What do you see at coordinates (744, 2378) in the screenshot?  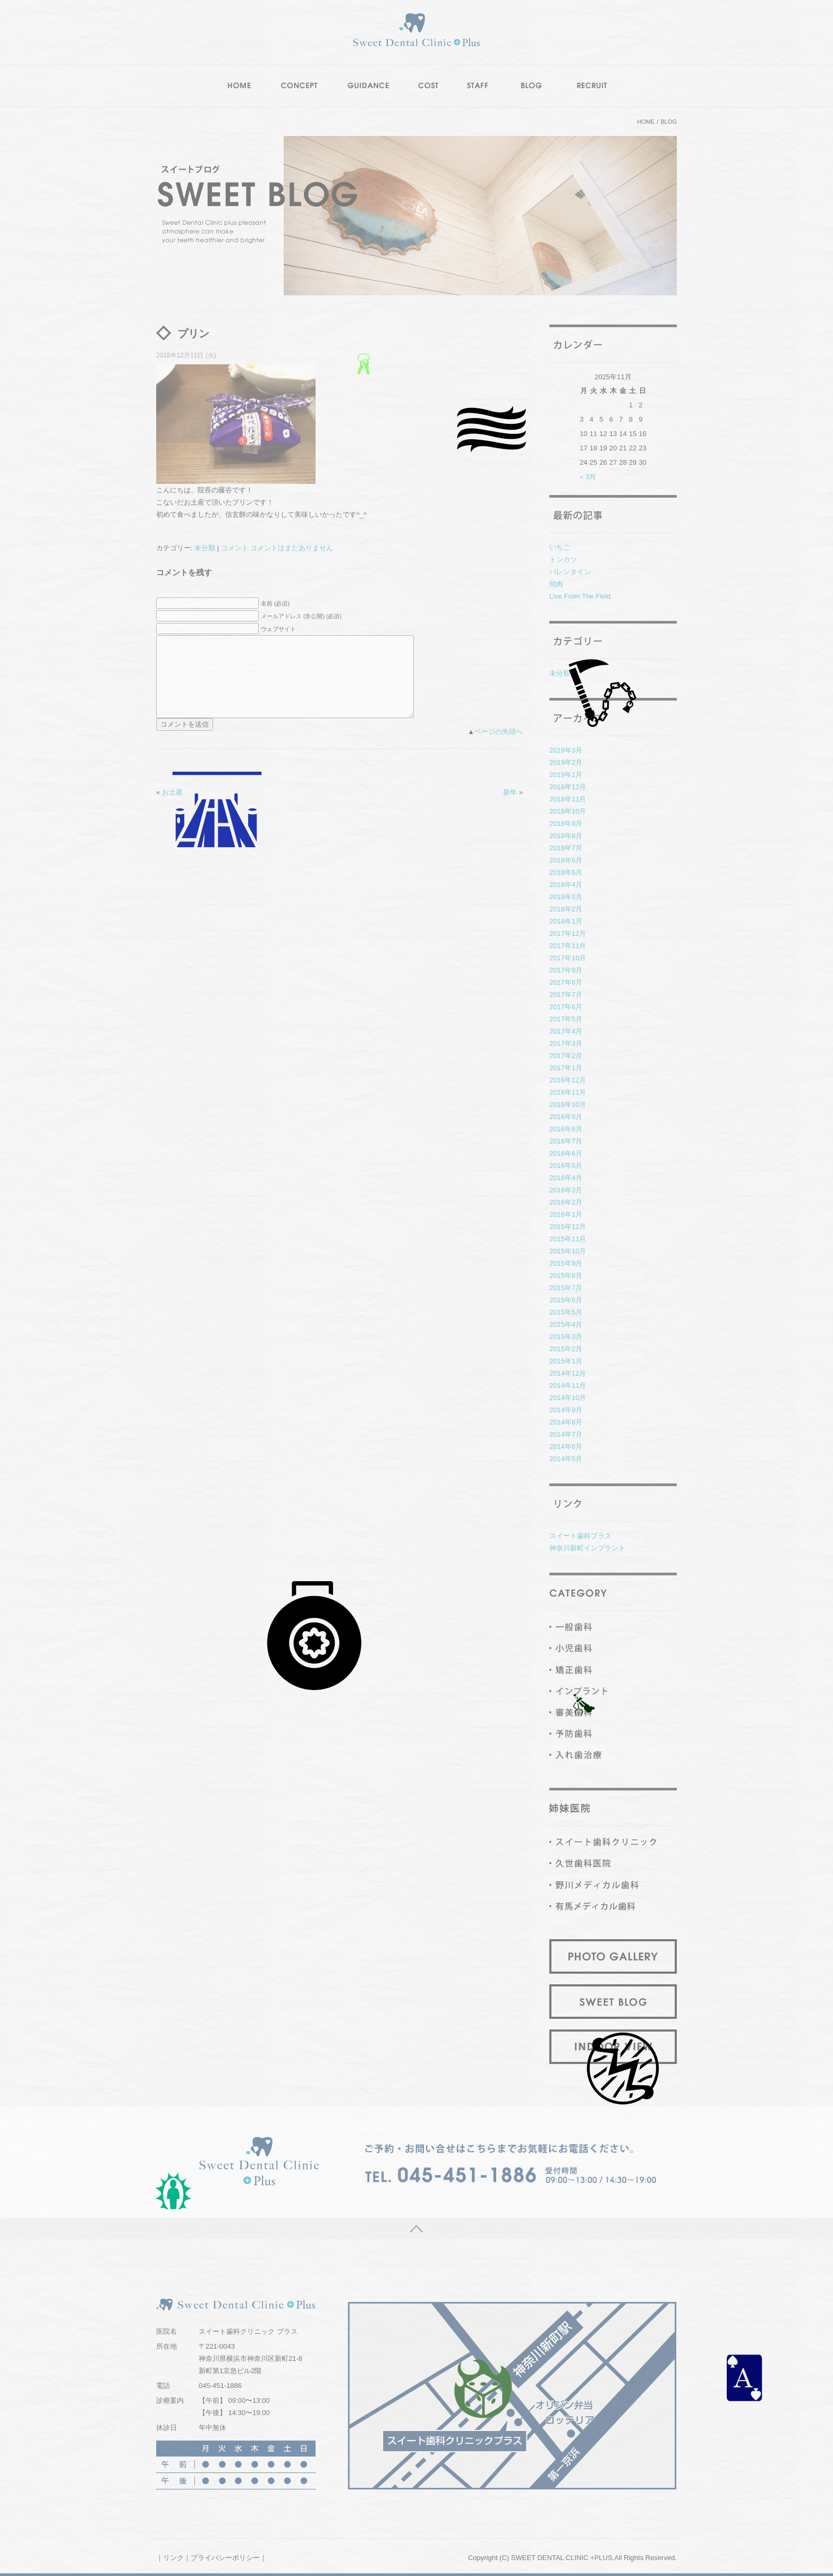 I see `access card games or solitaire` at bounding box center [744, 2378].